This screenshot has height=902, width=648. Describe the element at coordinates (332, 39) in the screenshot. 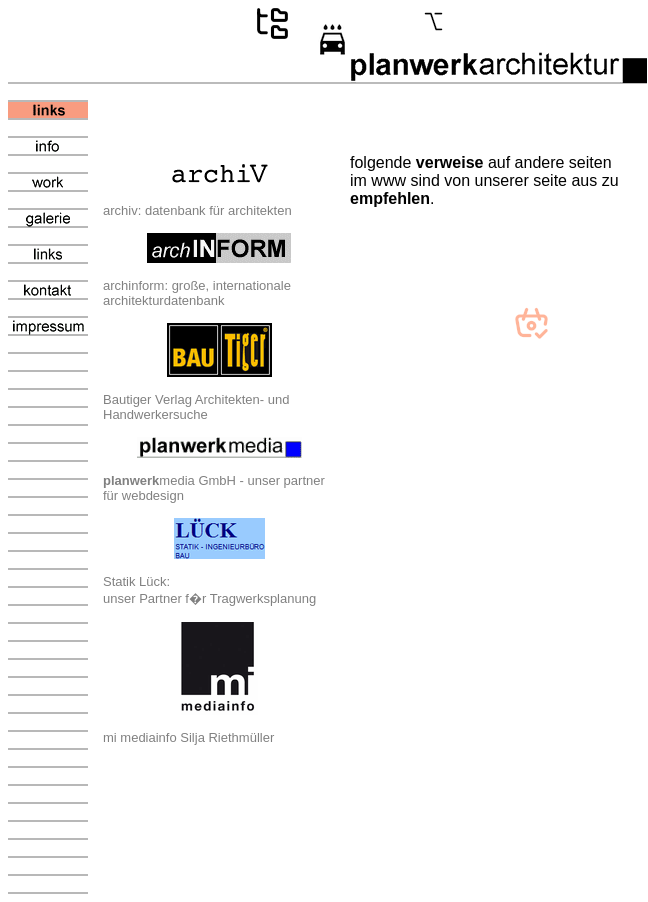

I see `find nearby car wash locations` at that location.